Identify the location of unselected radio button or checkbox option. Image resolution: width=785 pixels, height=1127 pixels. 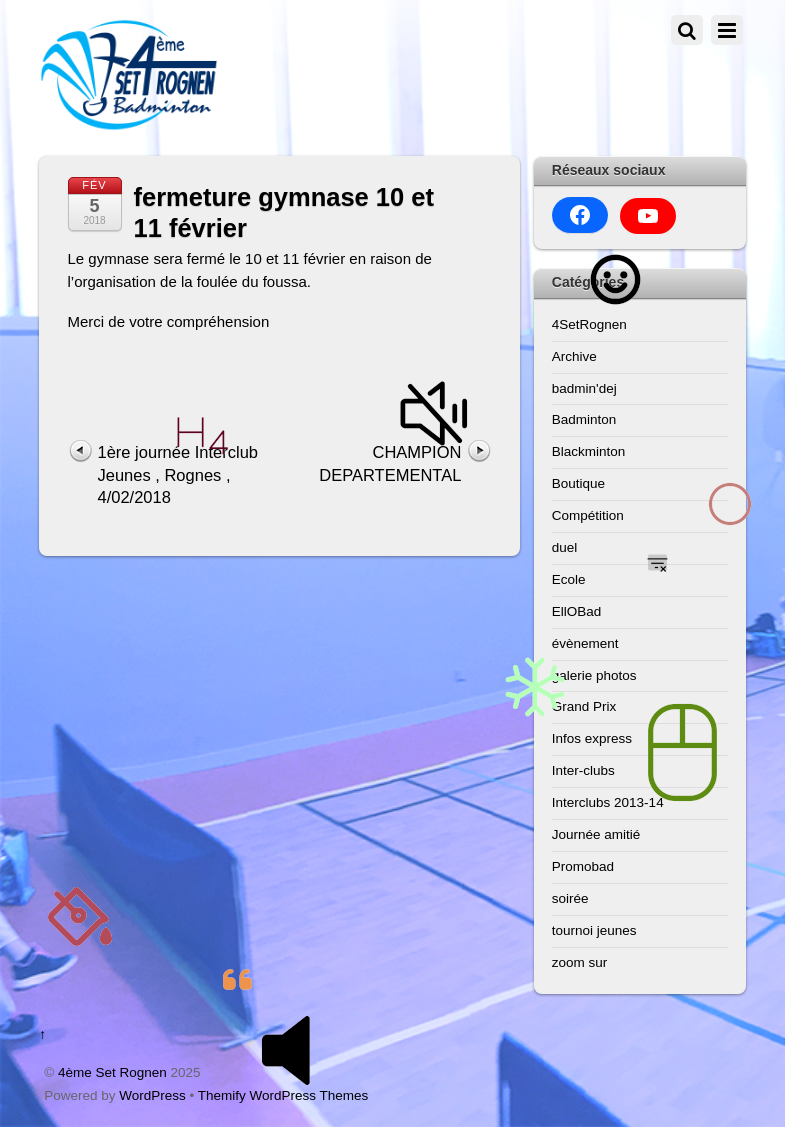
(730, 504).